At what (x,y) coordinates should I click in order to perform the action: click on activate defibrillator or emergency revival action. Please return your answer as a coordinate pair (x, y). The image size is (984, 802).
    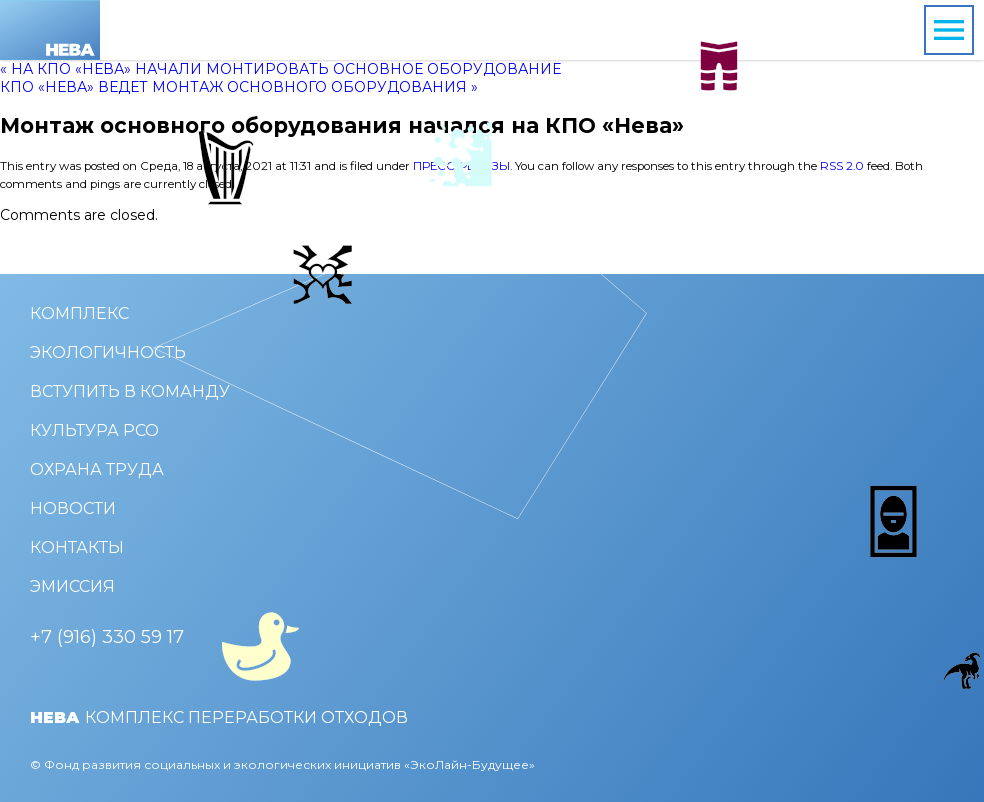
    Looking at the image, I should click on (322, 274).